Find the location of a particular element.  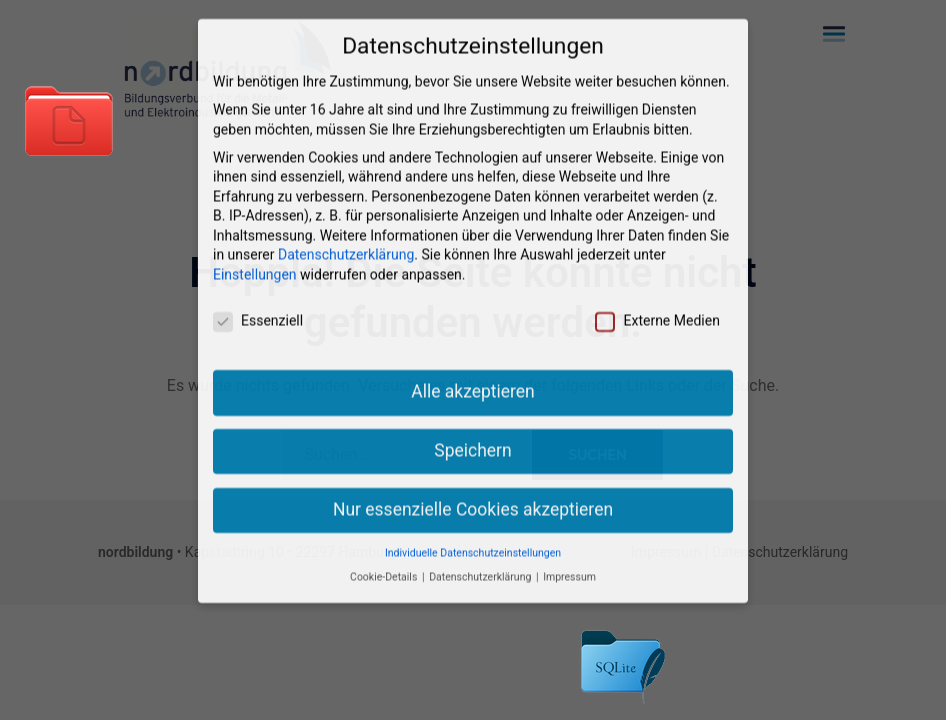

open folder containing SQLite database files is located at coordinates (620, 663).